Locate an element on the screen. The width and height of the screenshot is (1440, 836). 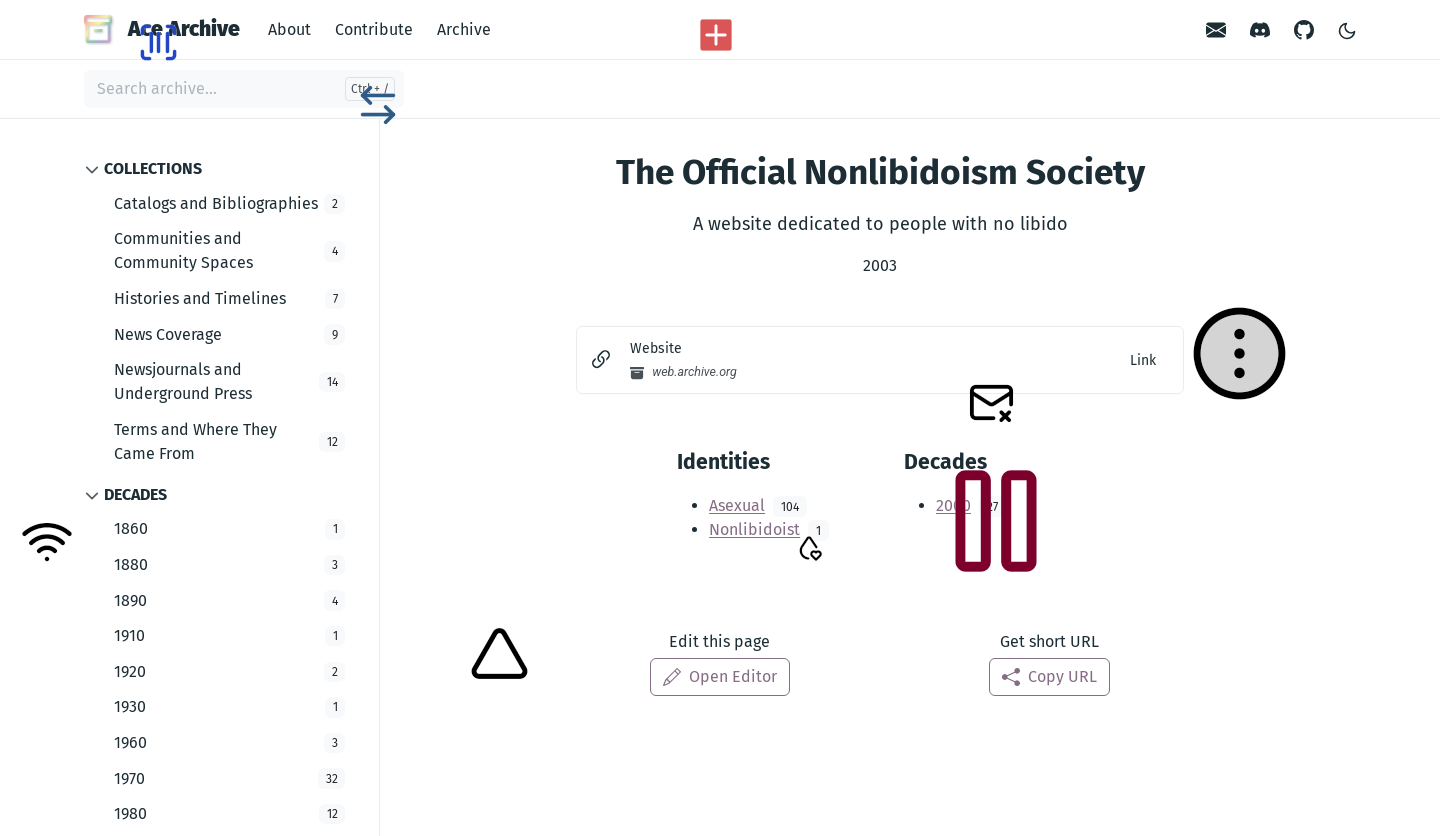
scan a barcode is located at coordinates (158, 42).